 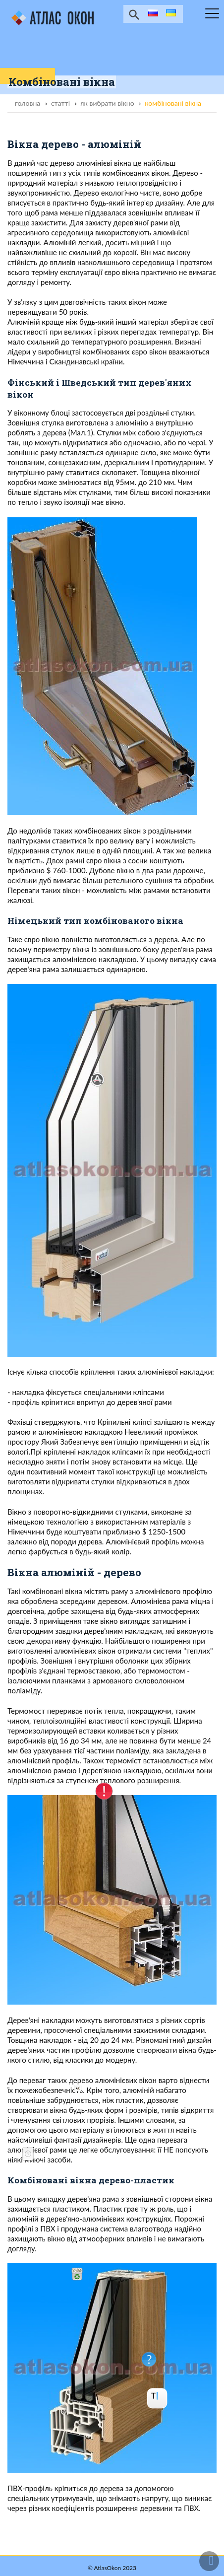 I want to click on indicates the trash bin contains deleted items, so click(x=77, y=2274).